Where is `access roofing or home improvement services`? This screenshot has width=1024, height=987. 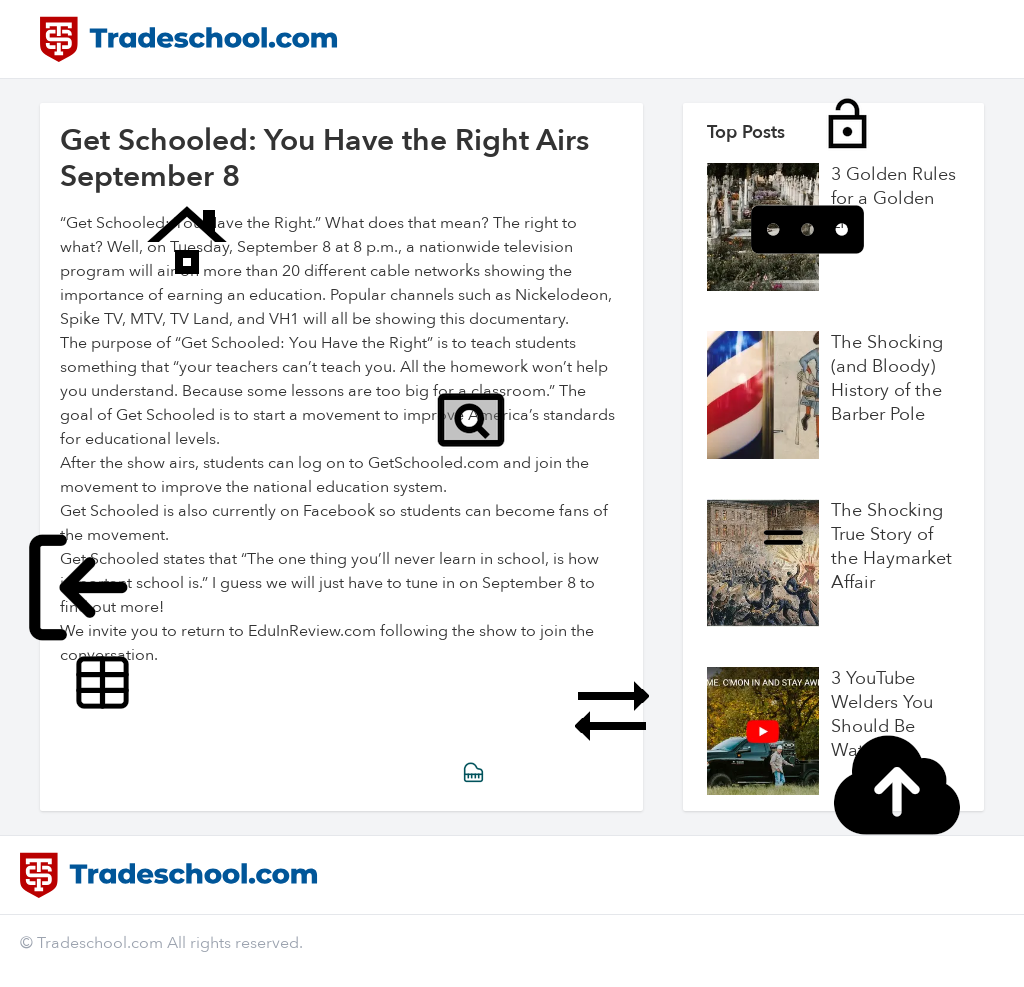
access roofing or home improvement services is located at coordinates (187, 242).